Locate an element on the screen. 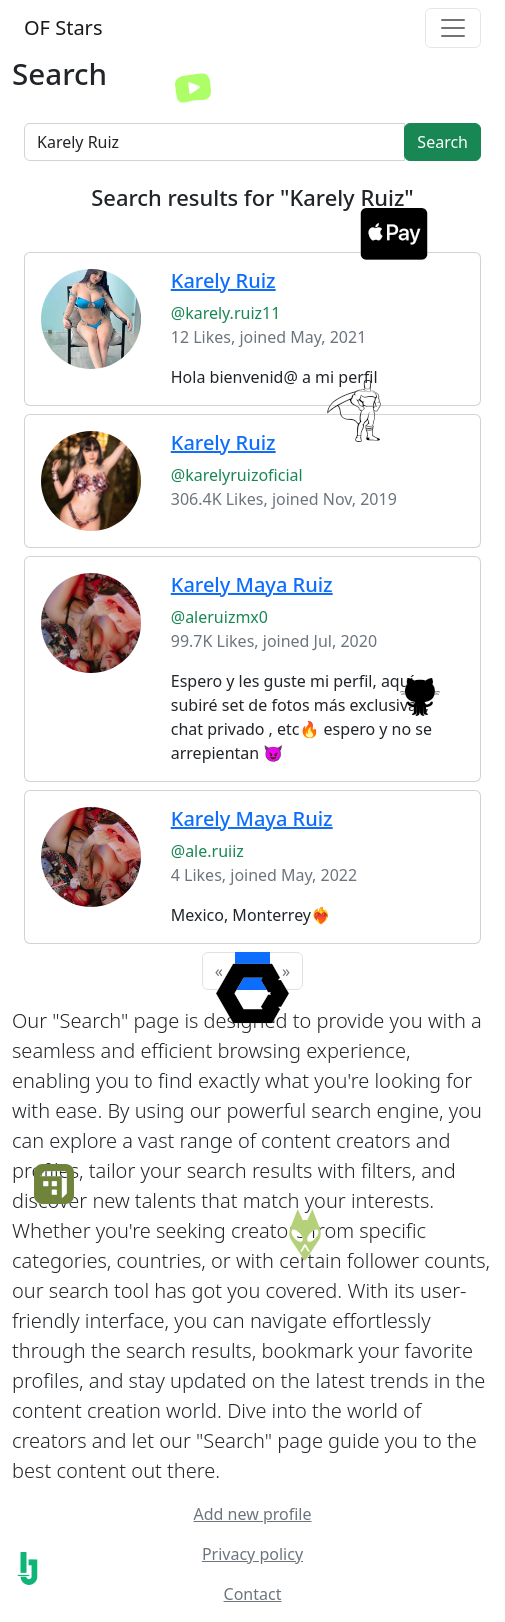 The width and height of the screenshot is (505, 1622). open foobar2000 audio player is located at coordinates (305, 1235).